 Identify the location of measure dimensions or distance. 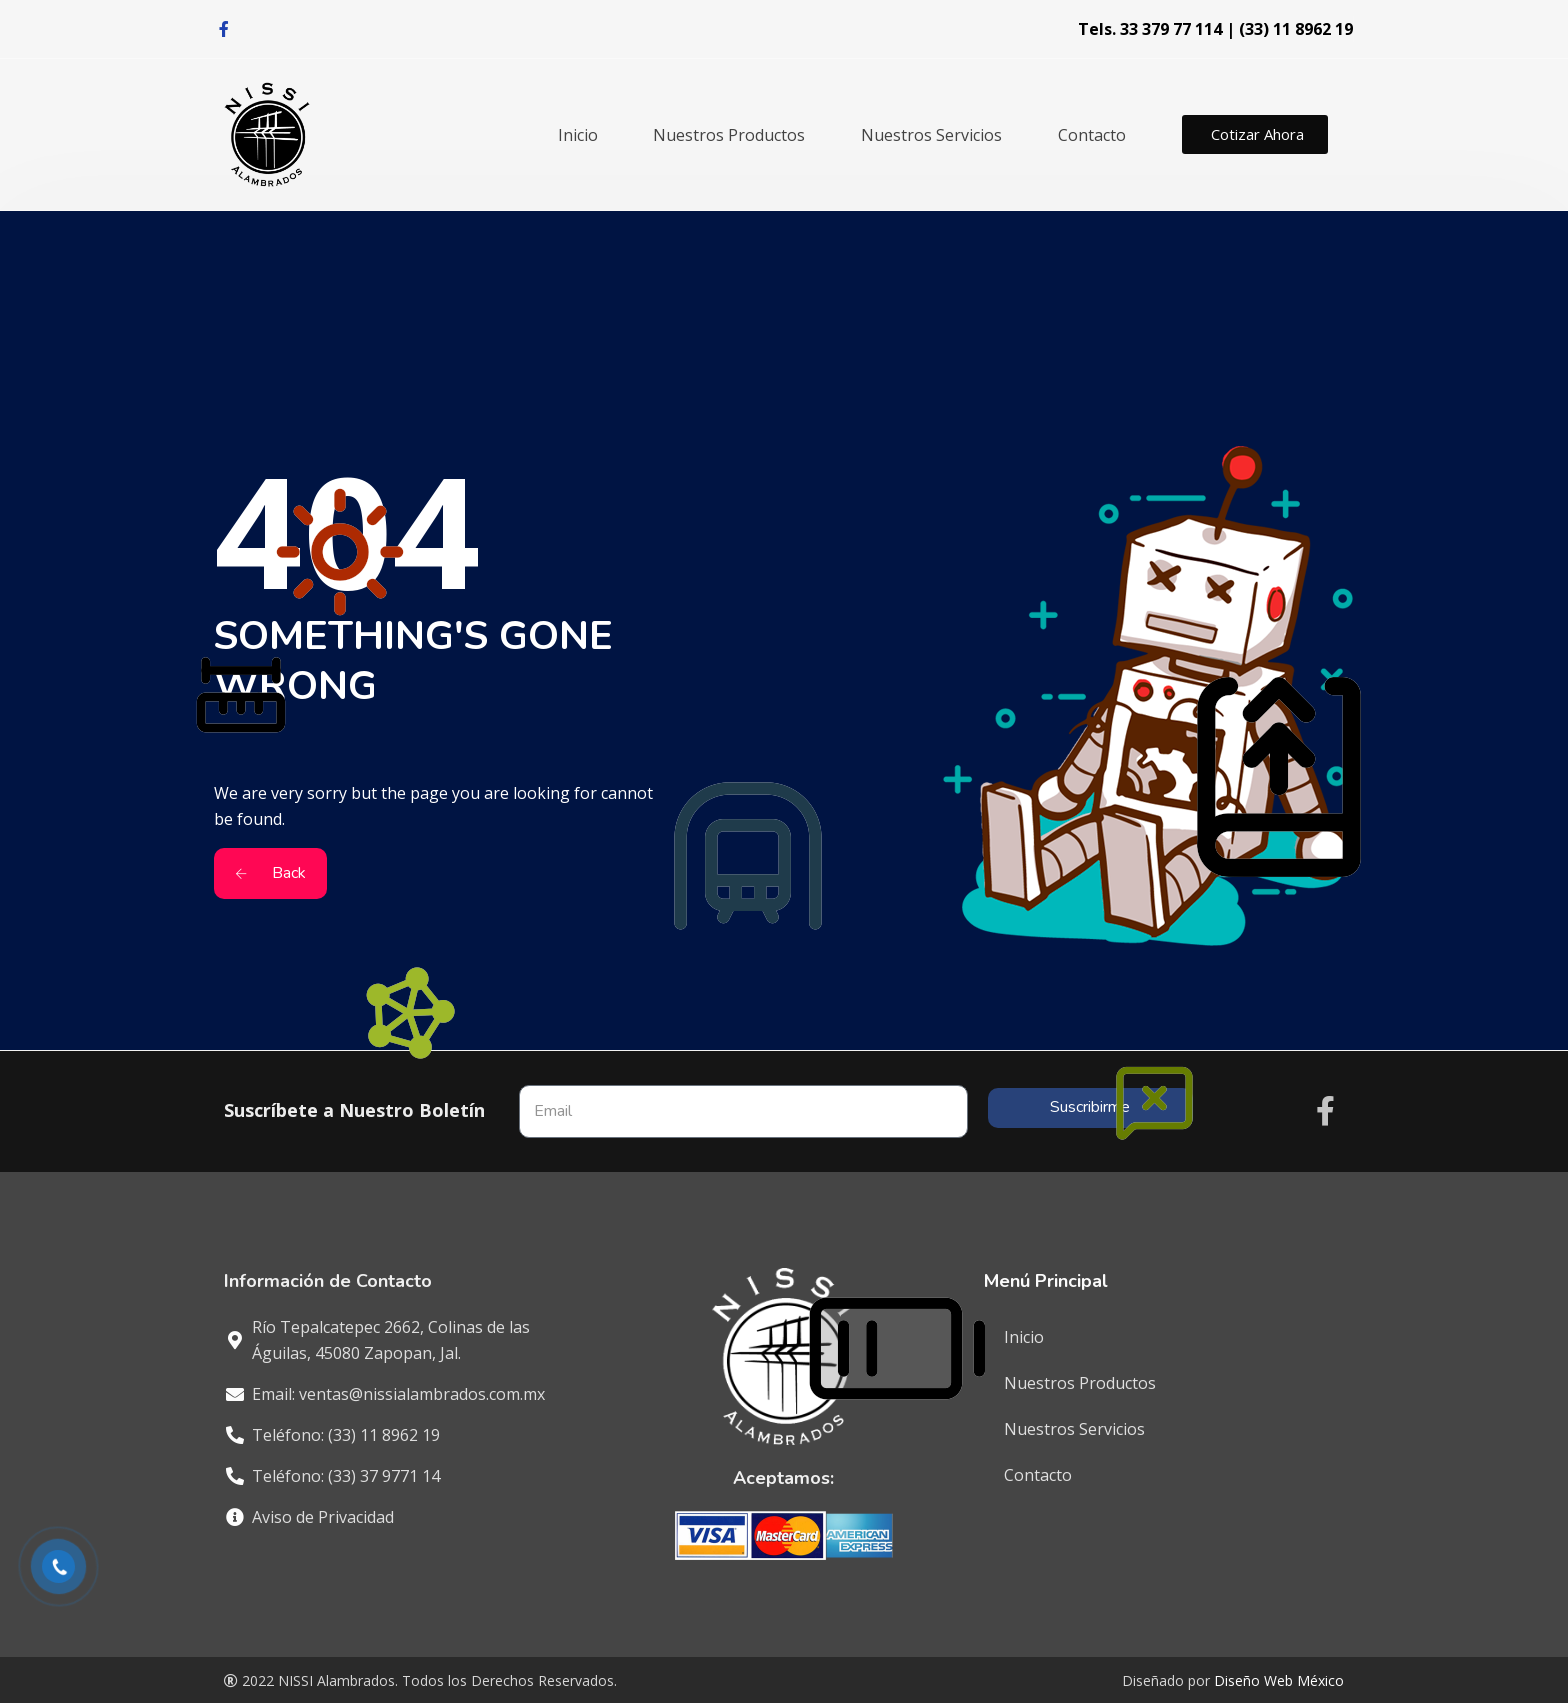
(241, 697).